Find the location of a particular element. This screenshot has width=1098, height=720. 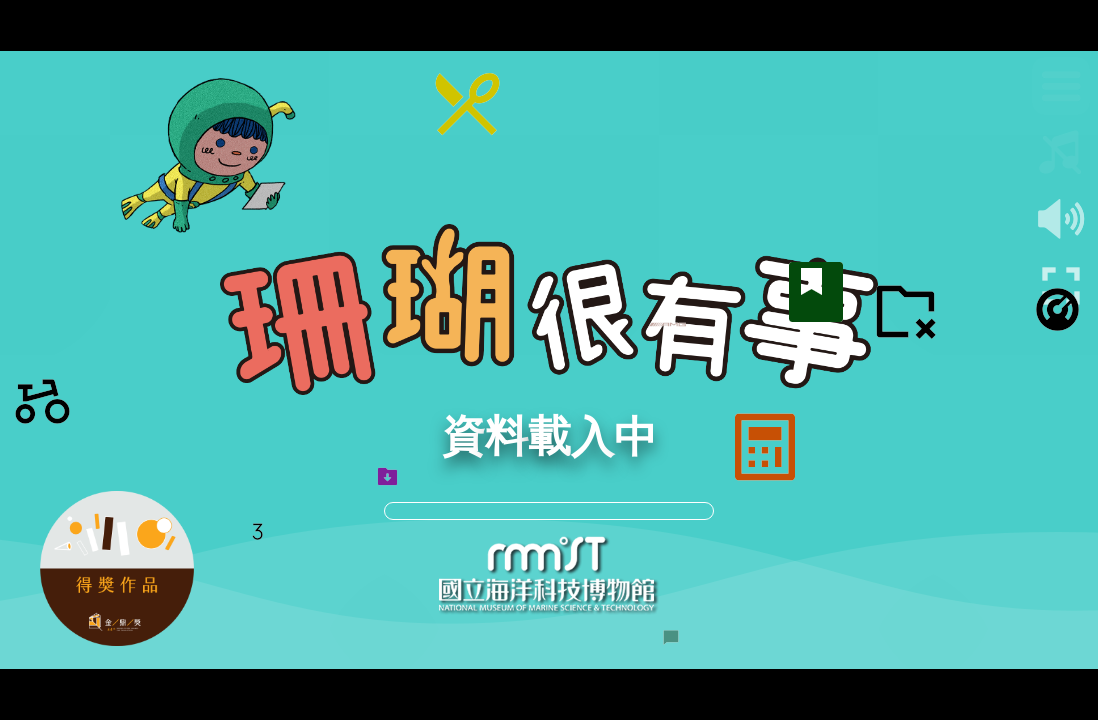

open chat or messaging is located at coordinates (671, 637).